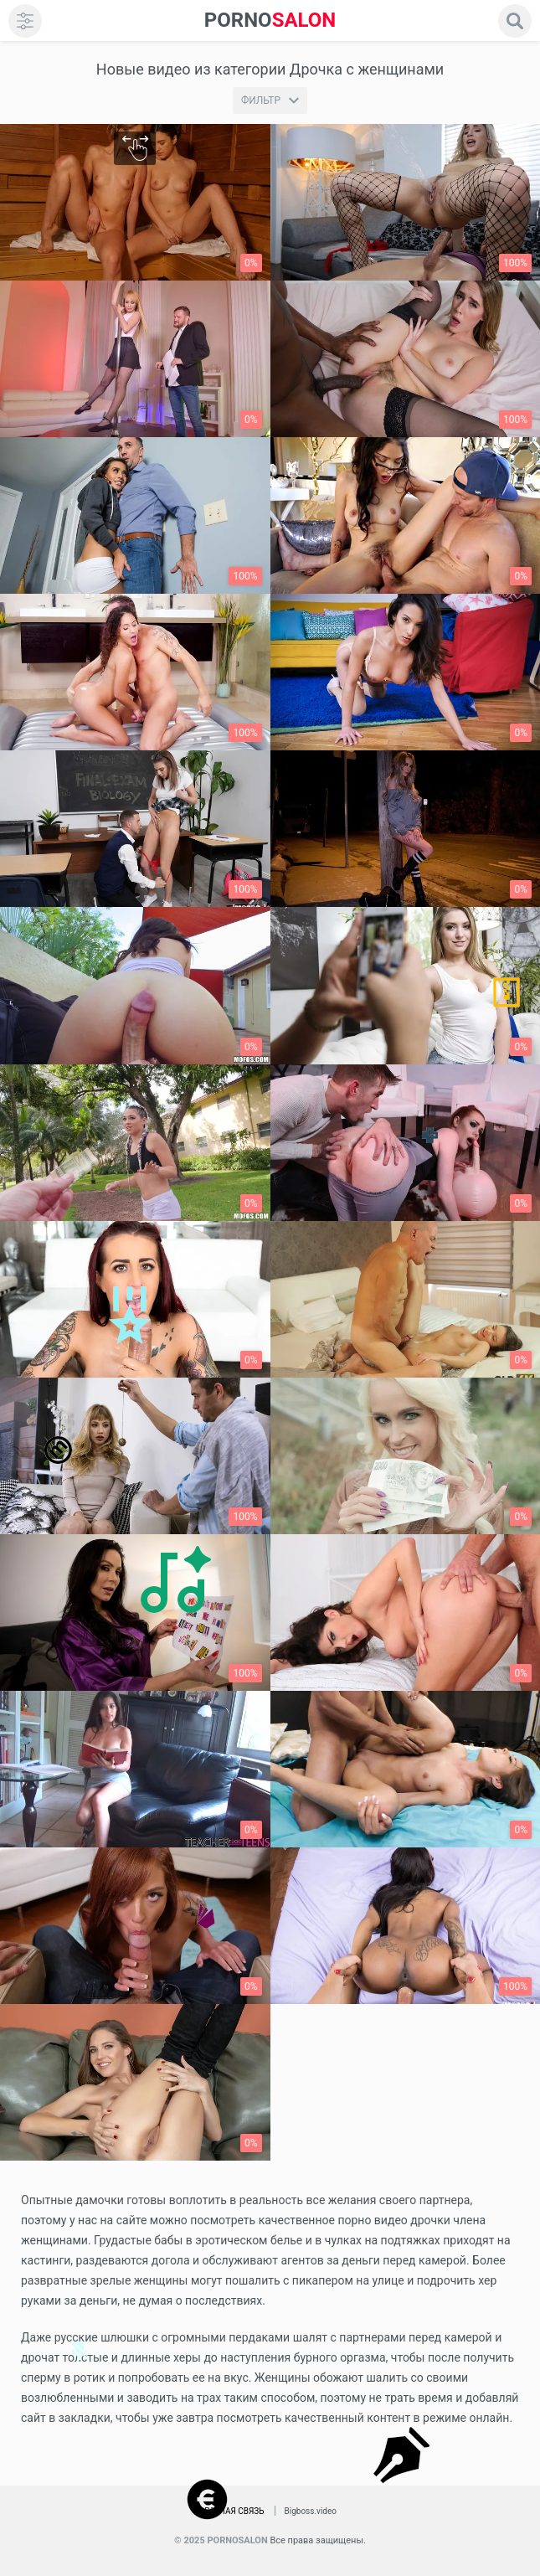  What do you see at coordinates (207, 2499) in the screenshot?
I see `view euro currency or payment options` at bounding box center [207, 2499].